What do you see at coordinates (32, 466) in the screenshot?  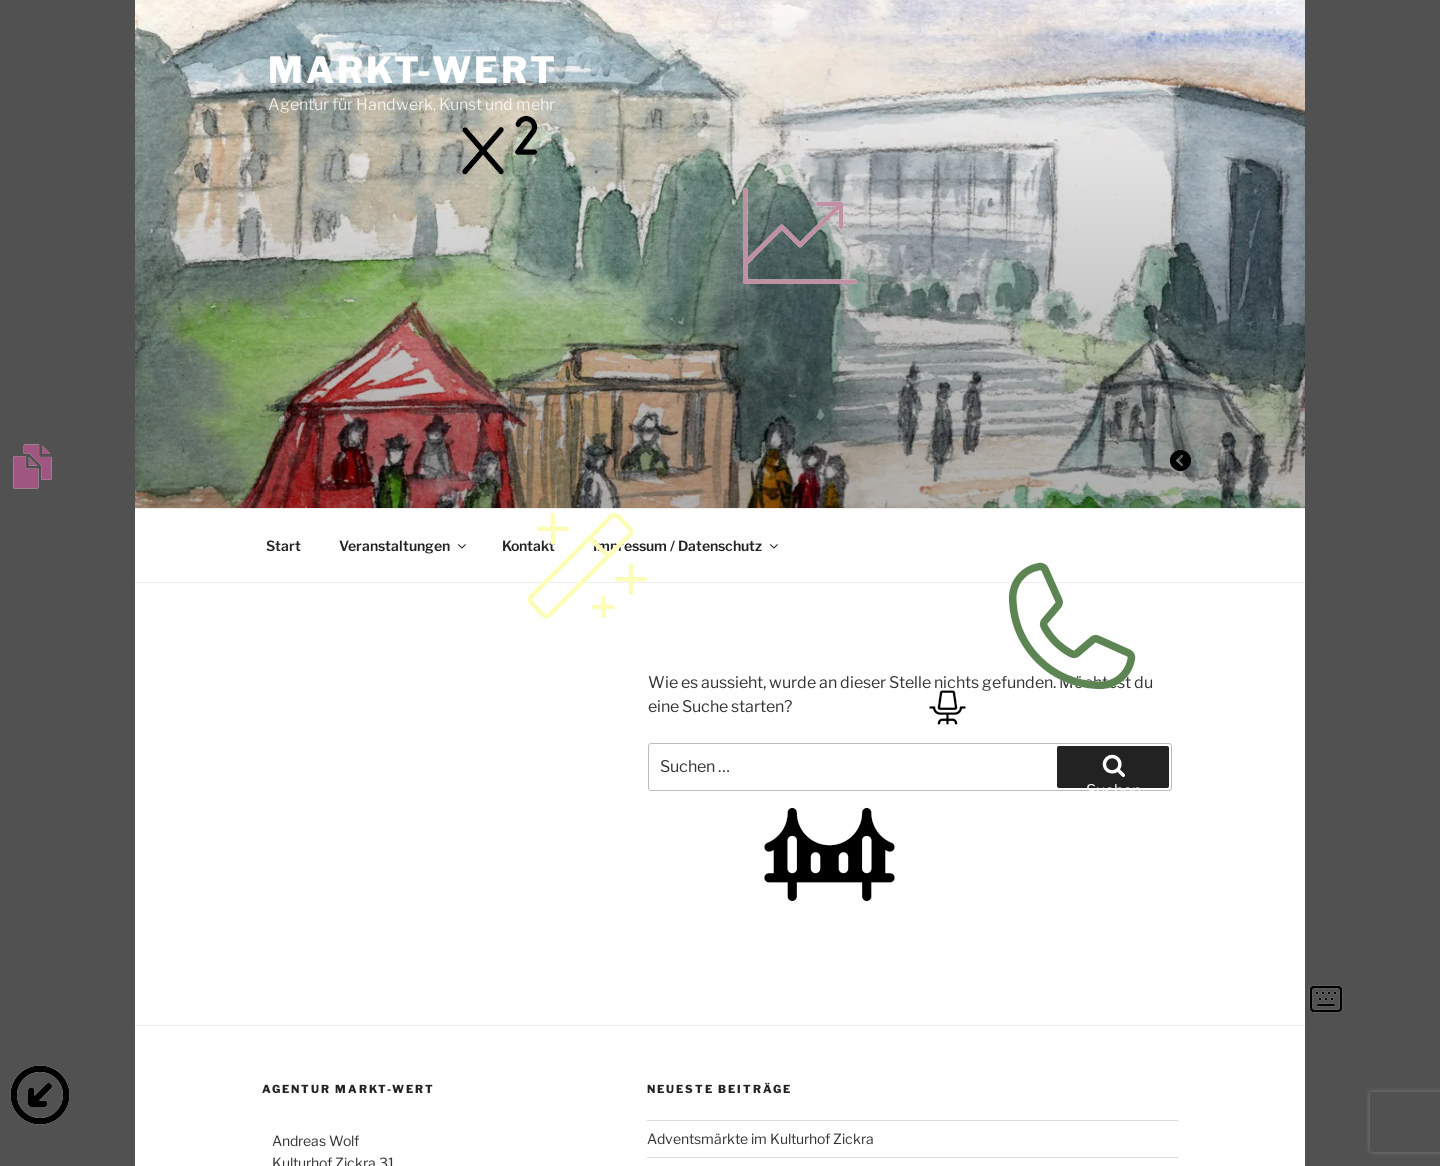 I see `view all documents` at bounding box center [32, 466].